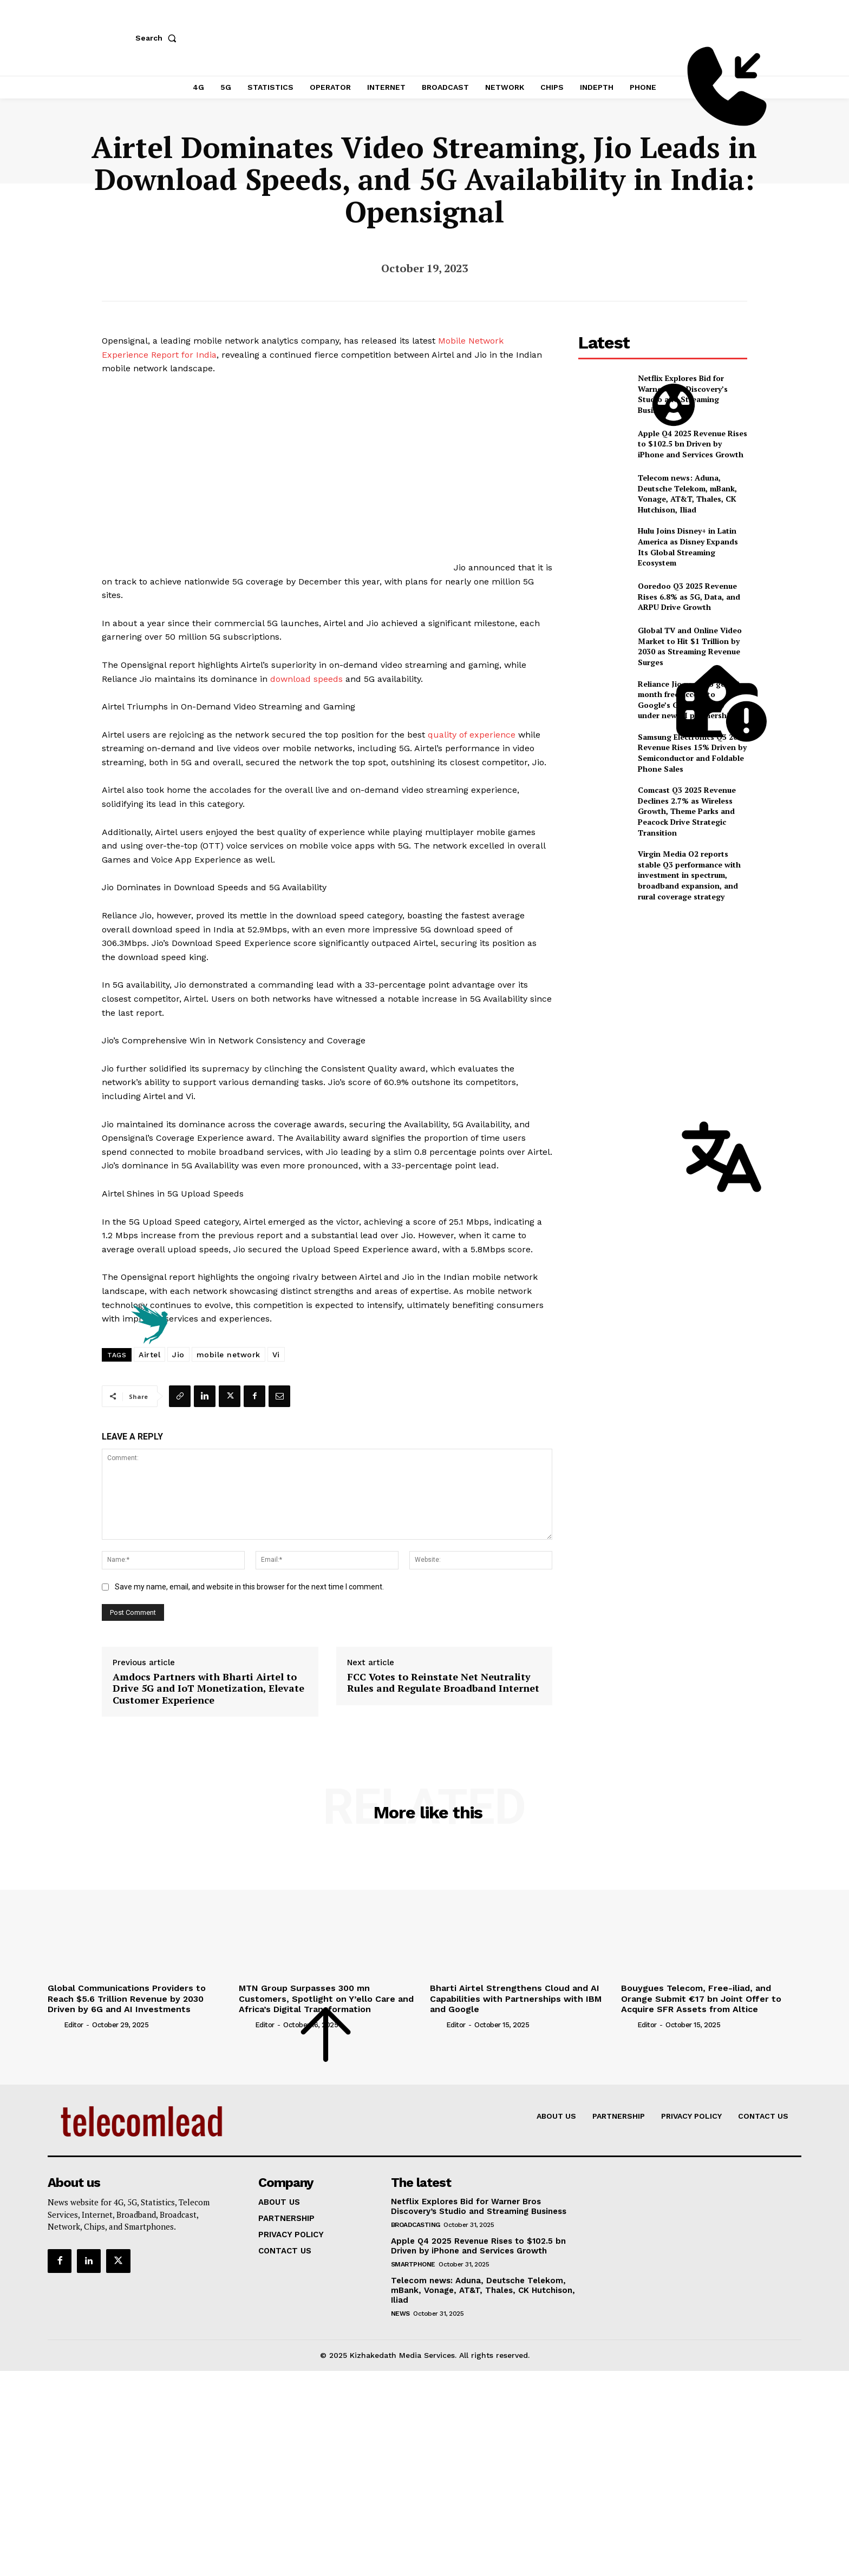 The image size is (849, 2576). Describe the element at coordinates (325, 2034) in the screenshot. I see `move item up in a list` at that location.